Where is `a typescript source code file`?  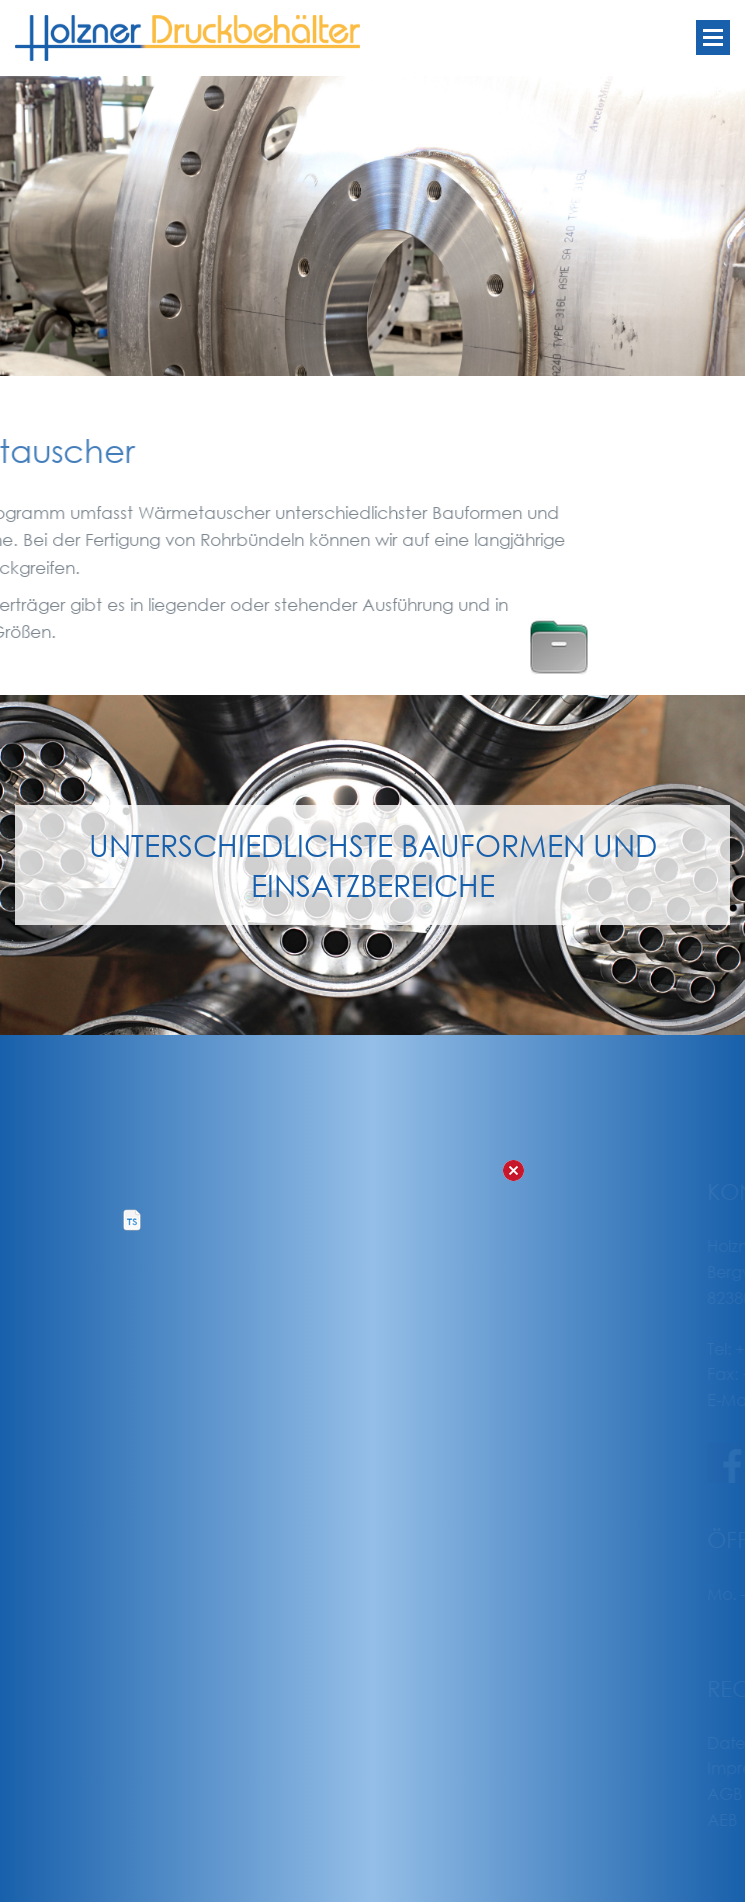 a typescript source code file is located at coordinates (132, 1220).